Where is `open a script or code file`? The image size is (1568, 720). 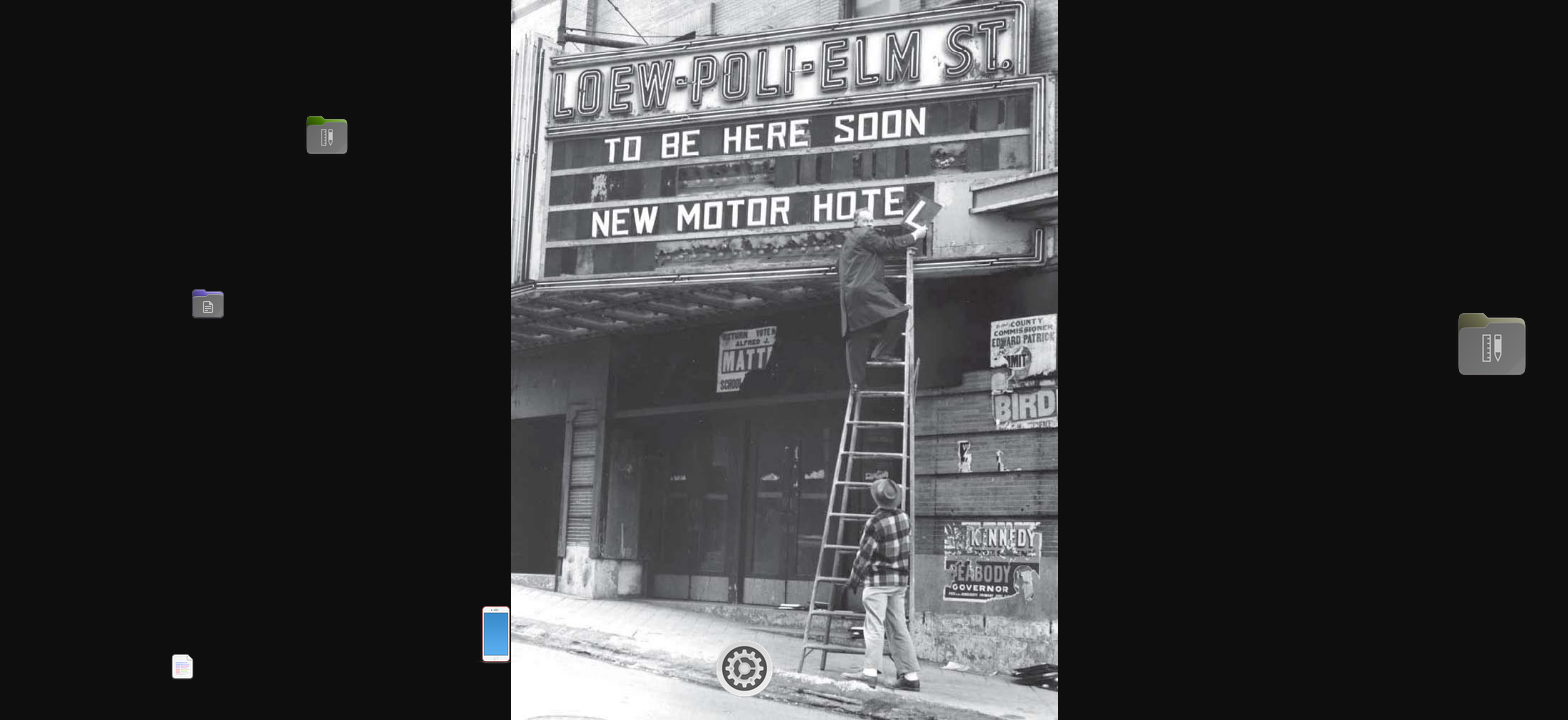
open a script or code file is located at coordinates (182, 666).